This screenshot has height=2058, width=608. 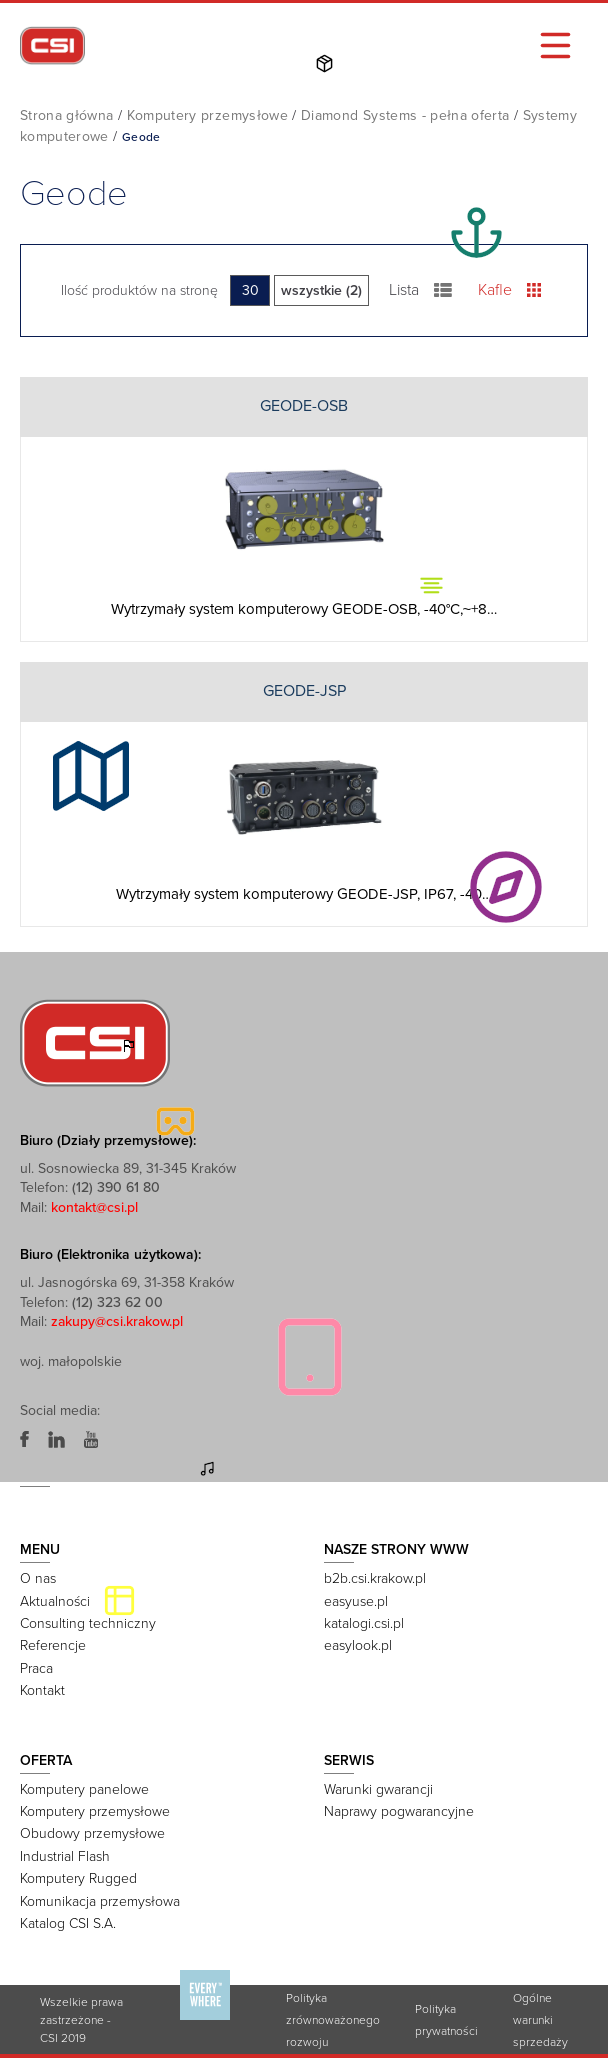 I want to click on view package or shipment details, so click(x=324, y=63).